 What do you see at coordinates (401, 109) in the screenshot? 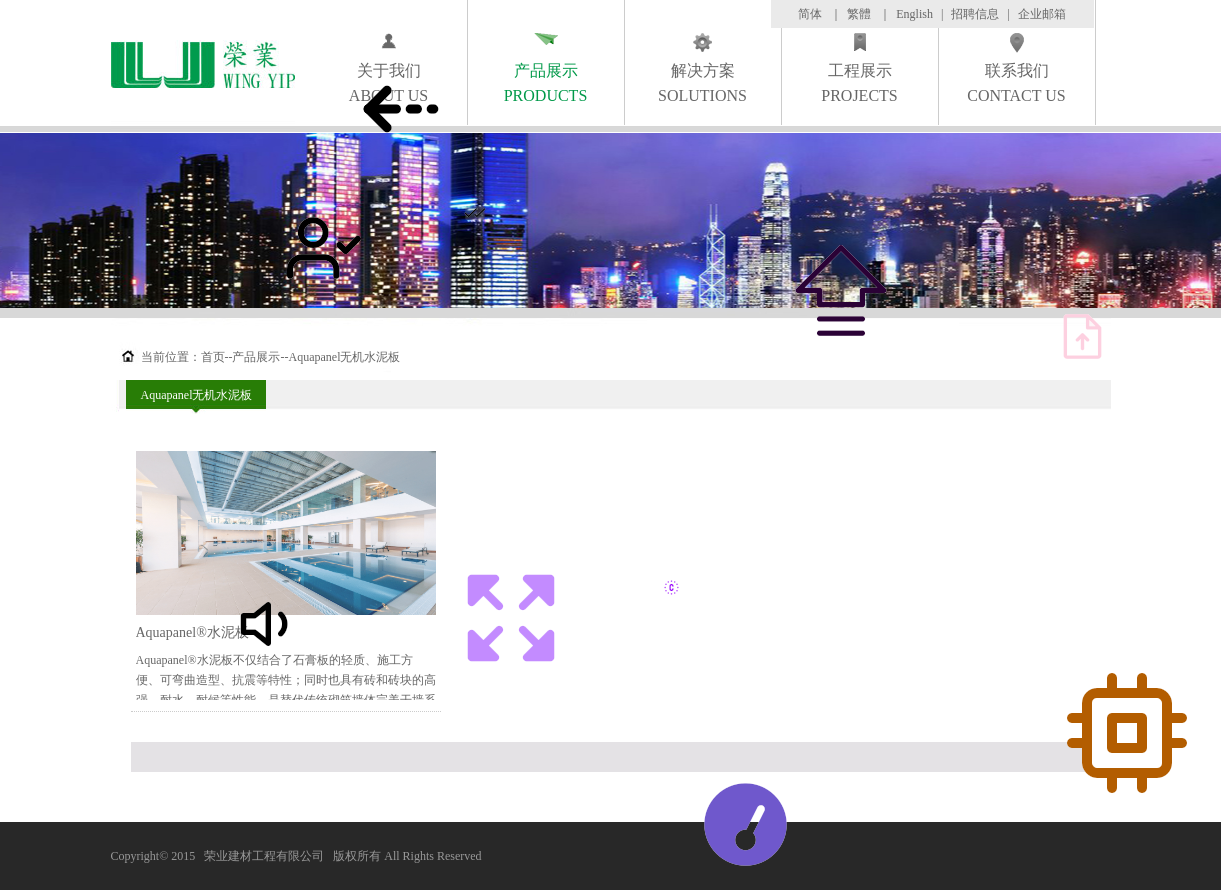
I see `go back to previous step` at bounding box center [401, 109].